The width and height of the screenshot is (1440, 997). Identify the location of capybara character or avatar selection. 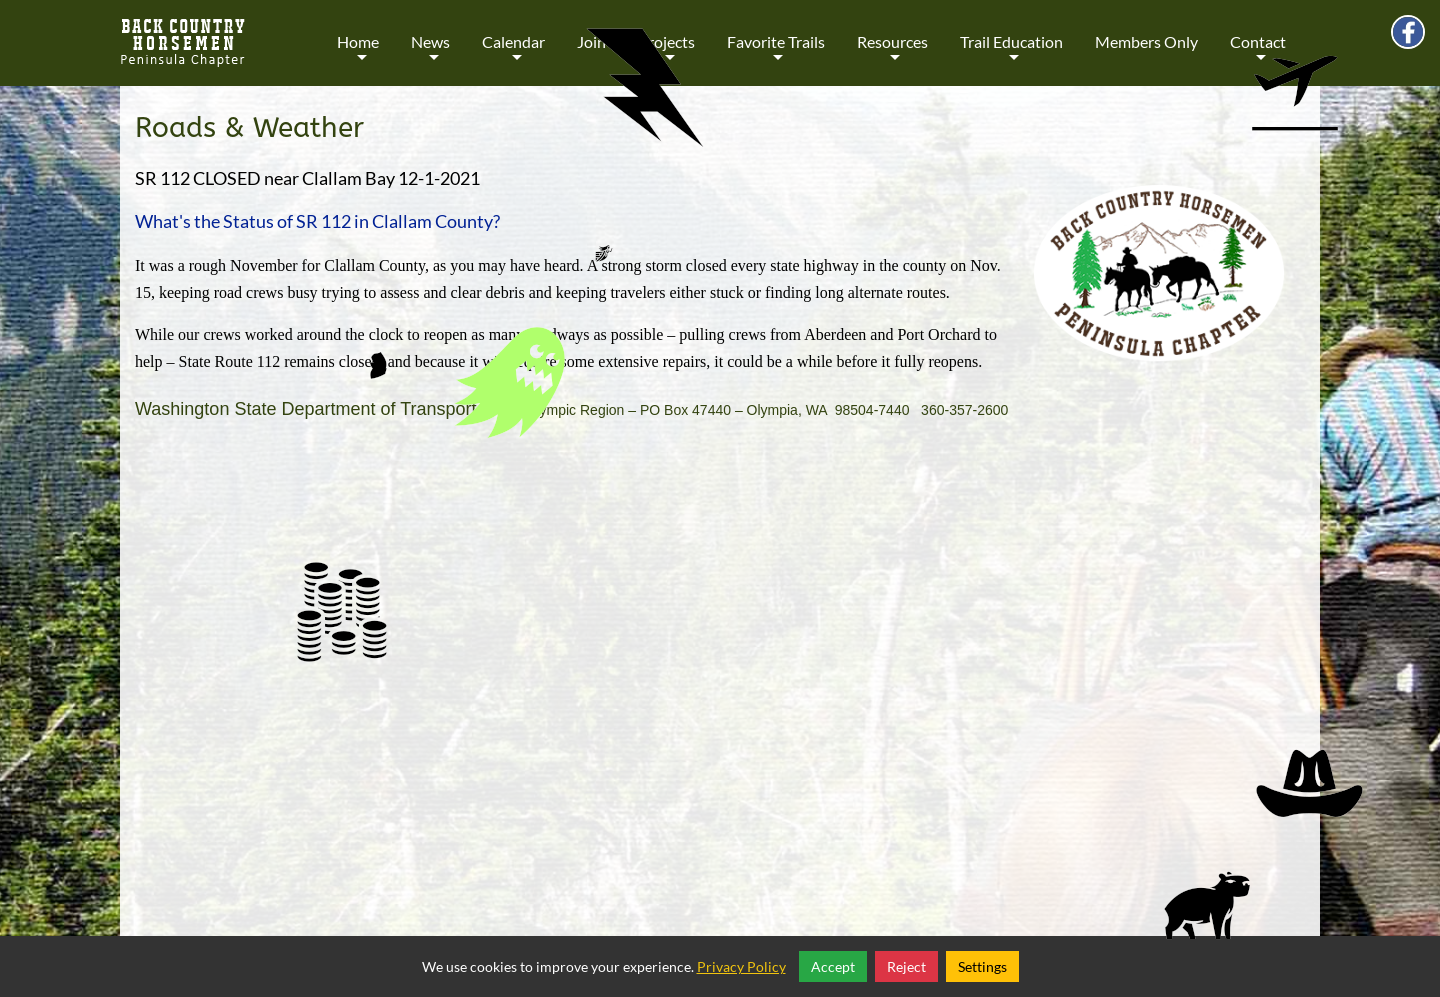
(1206, 905).